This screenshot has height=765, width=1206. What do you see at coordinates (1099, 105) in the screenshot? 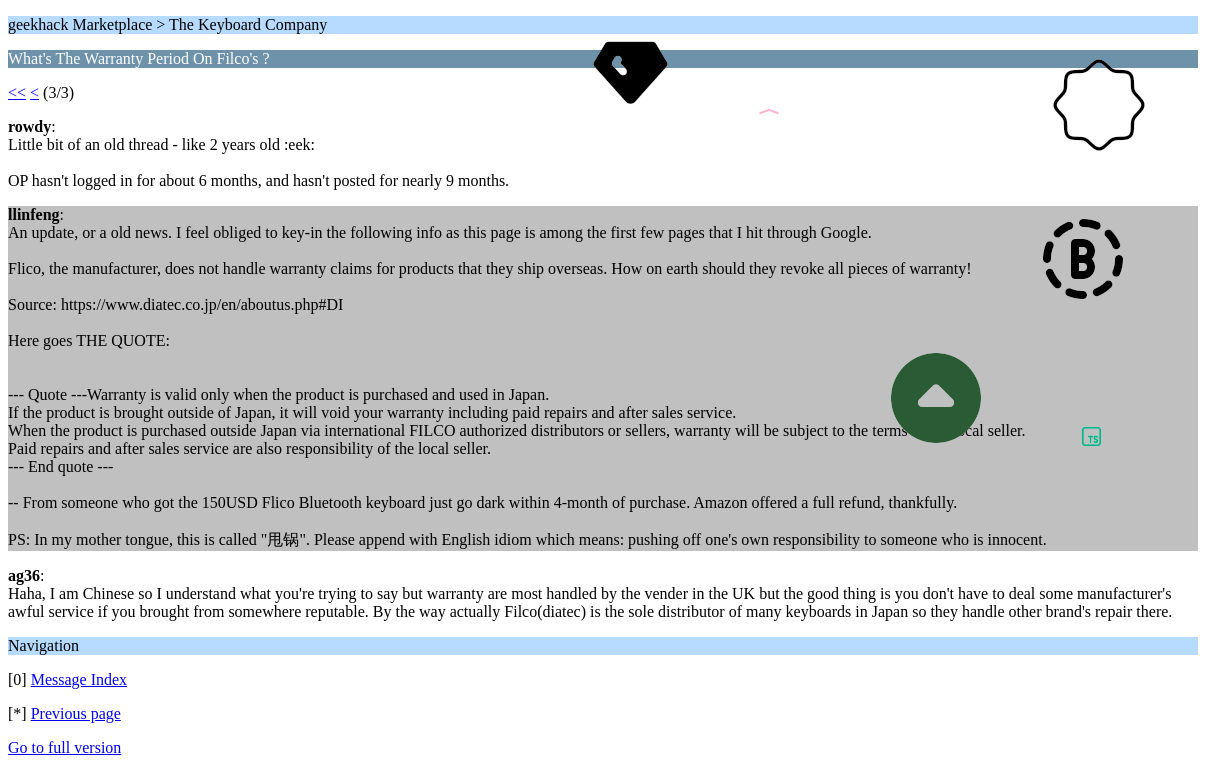
I see `indicates a badge or certification status` at bounding box center [1099, 105].